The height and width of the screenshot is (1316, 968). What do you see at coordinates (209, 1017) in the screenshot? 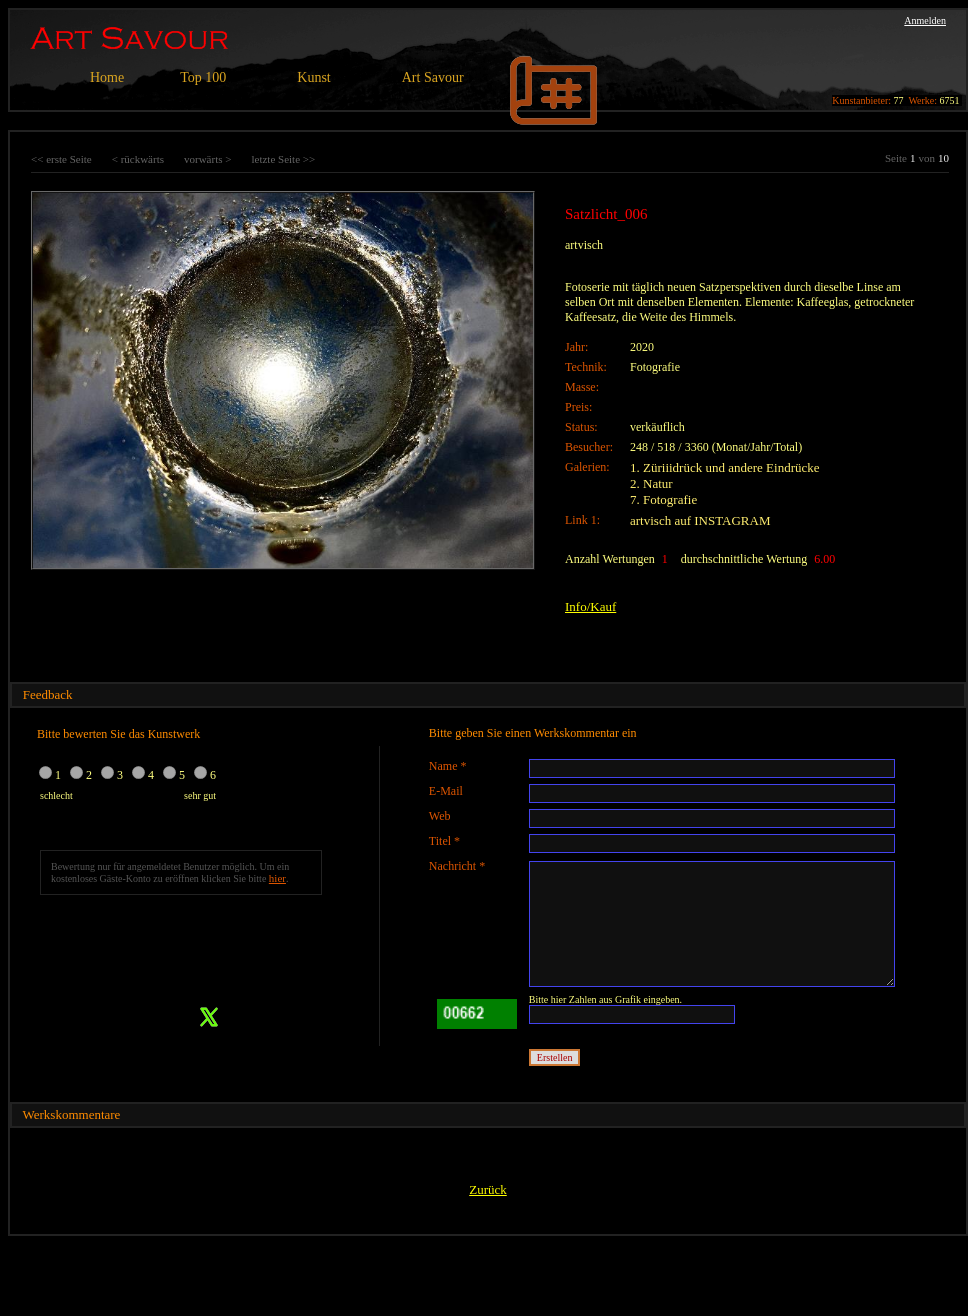
I see `share to X (formerly Twitter)` at bounding box center [209, 1017].